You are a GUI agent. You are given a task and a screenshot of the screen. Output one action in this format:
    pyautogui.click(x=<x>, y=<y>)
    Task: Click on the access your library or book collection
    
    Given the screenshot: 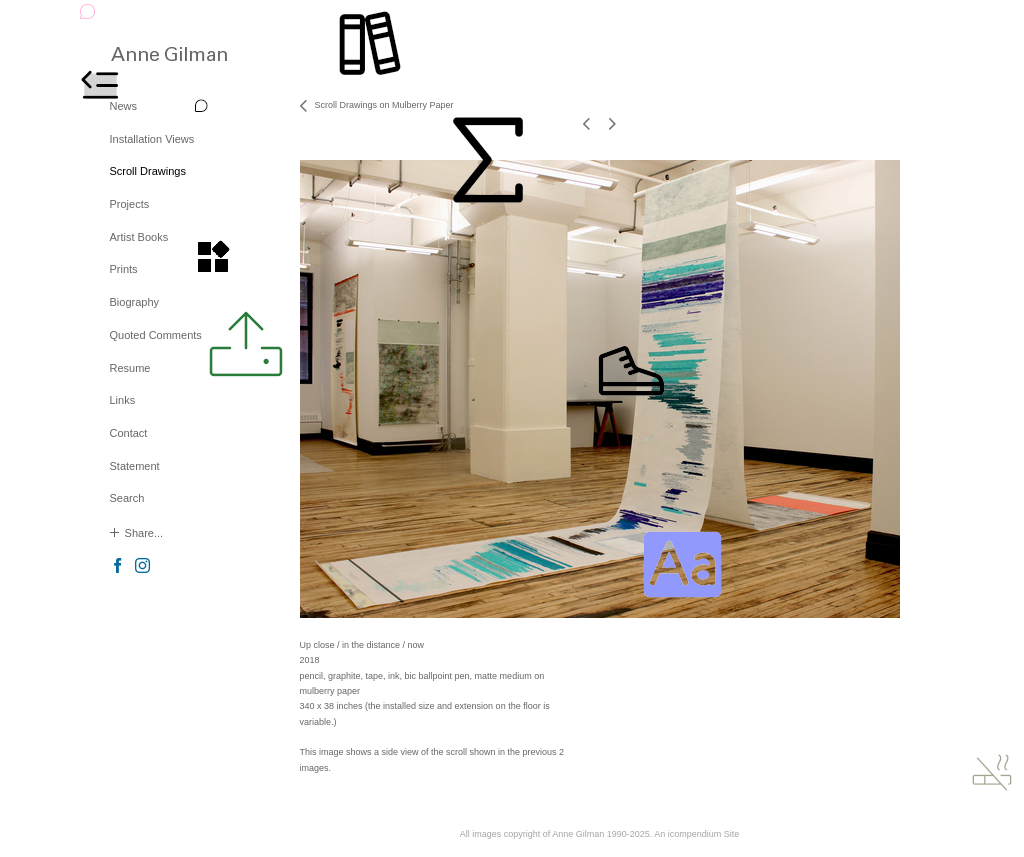 What is the action you would take?
    pyautogui.click(x=367, y=44)
    